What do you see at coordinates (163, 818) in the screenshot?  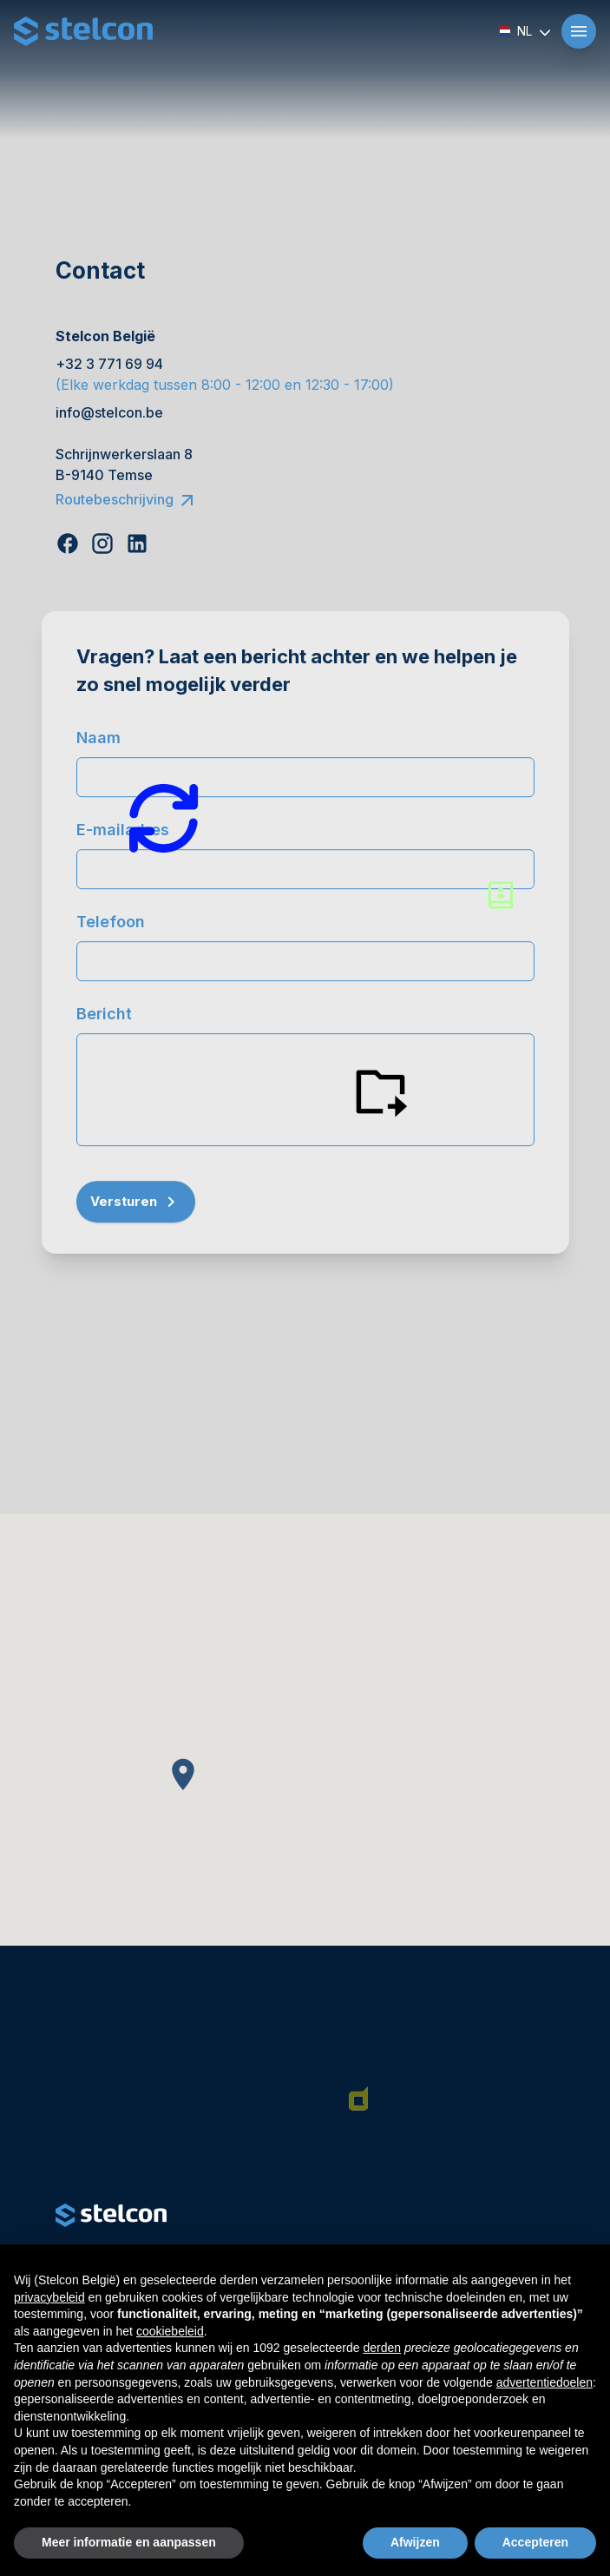 I see `refresh or reload content` at bounding box center [163, 818].